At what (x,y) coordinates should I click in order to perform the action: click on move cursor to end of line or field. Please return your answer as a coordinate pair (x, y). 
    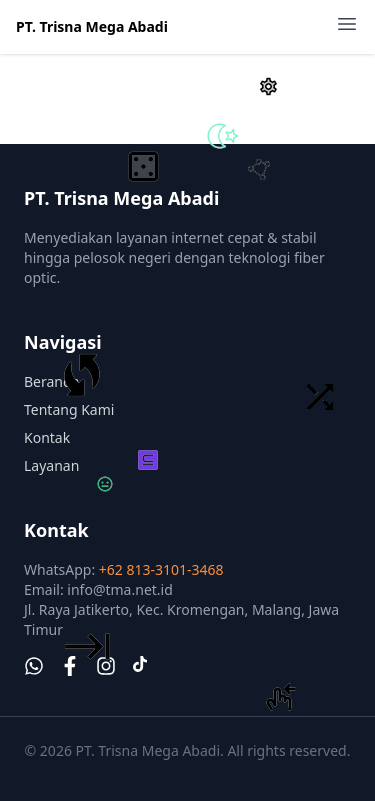
    Looking at the image, I should click on (88, 646).